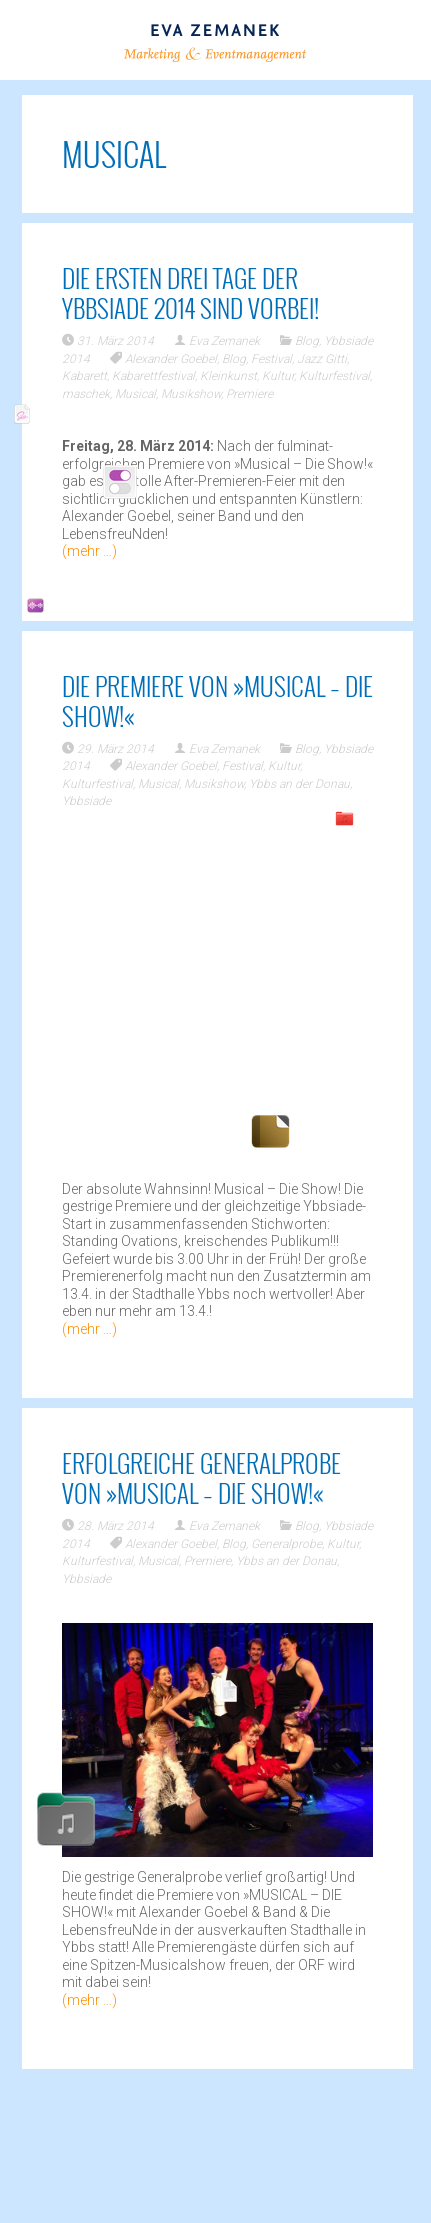 Image resolution: width=431 pixels, height=2223 pixels. I want to click on open unity tweak tool settings, so click(120, 482).